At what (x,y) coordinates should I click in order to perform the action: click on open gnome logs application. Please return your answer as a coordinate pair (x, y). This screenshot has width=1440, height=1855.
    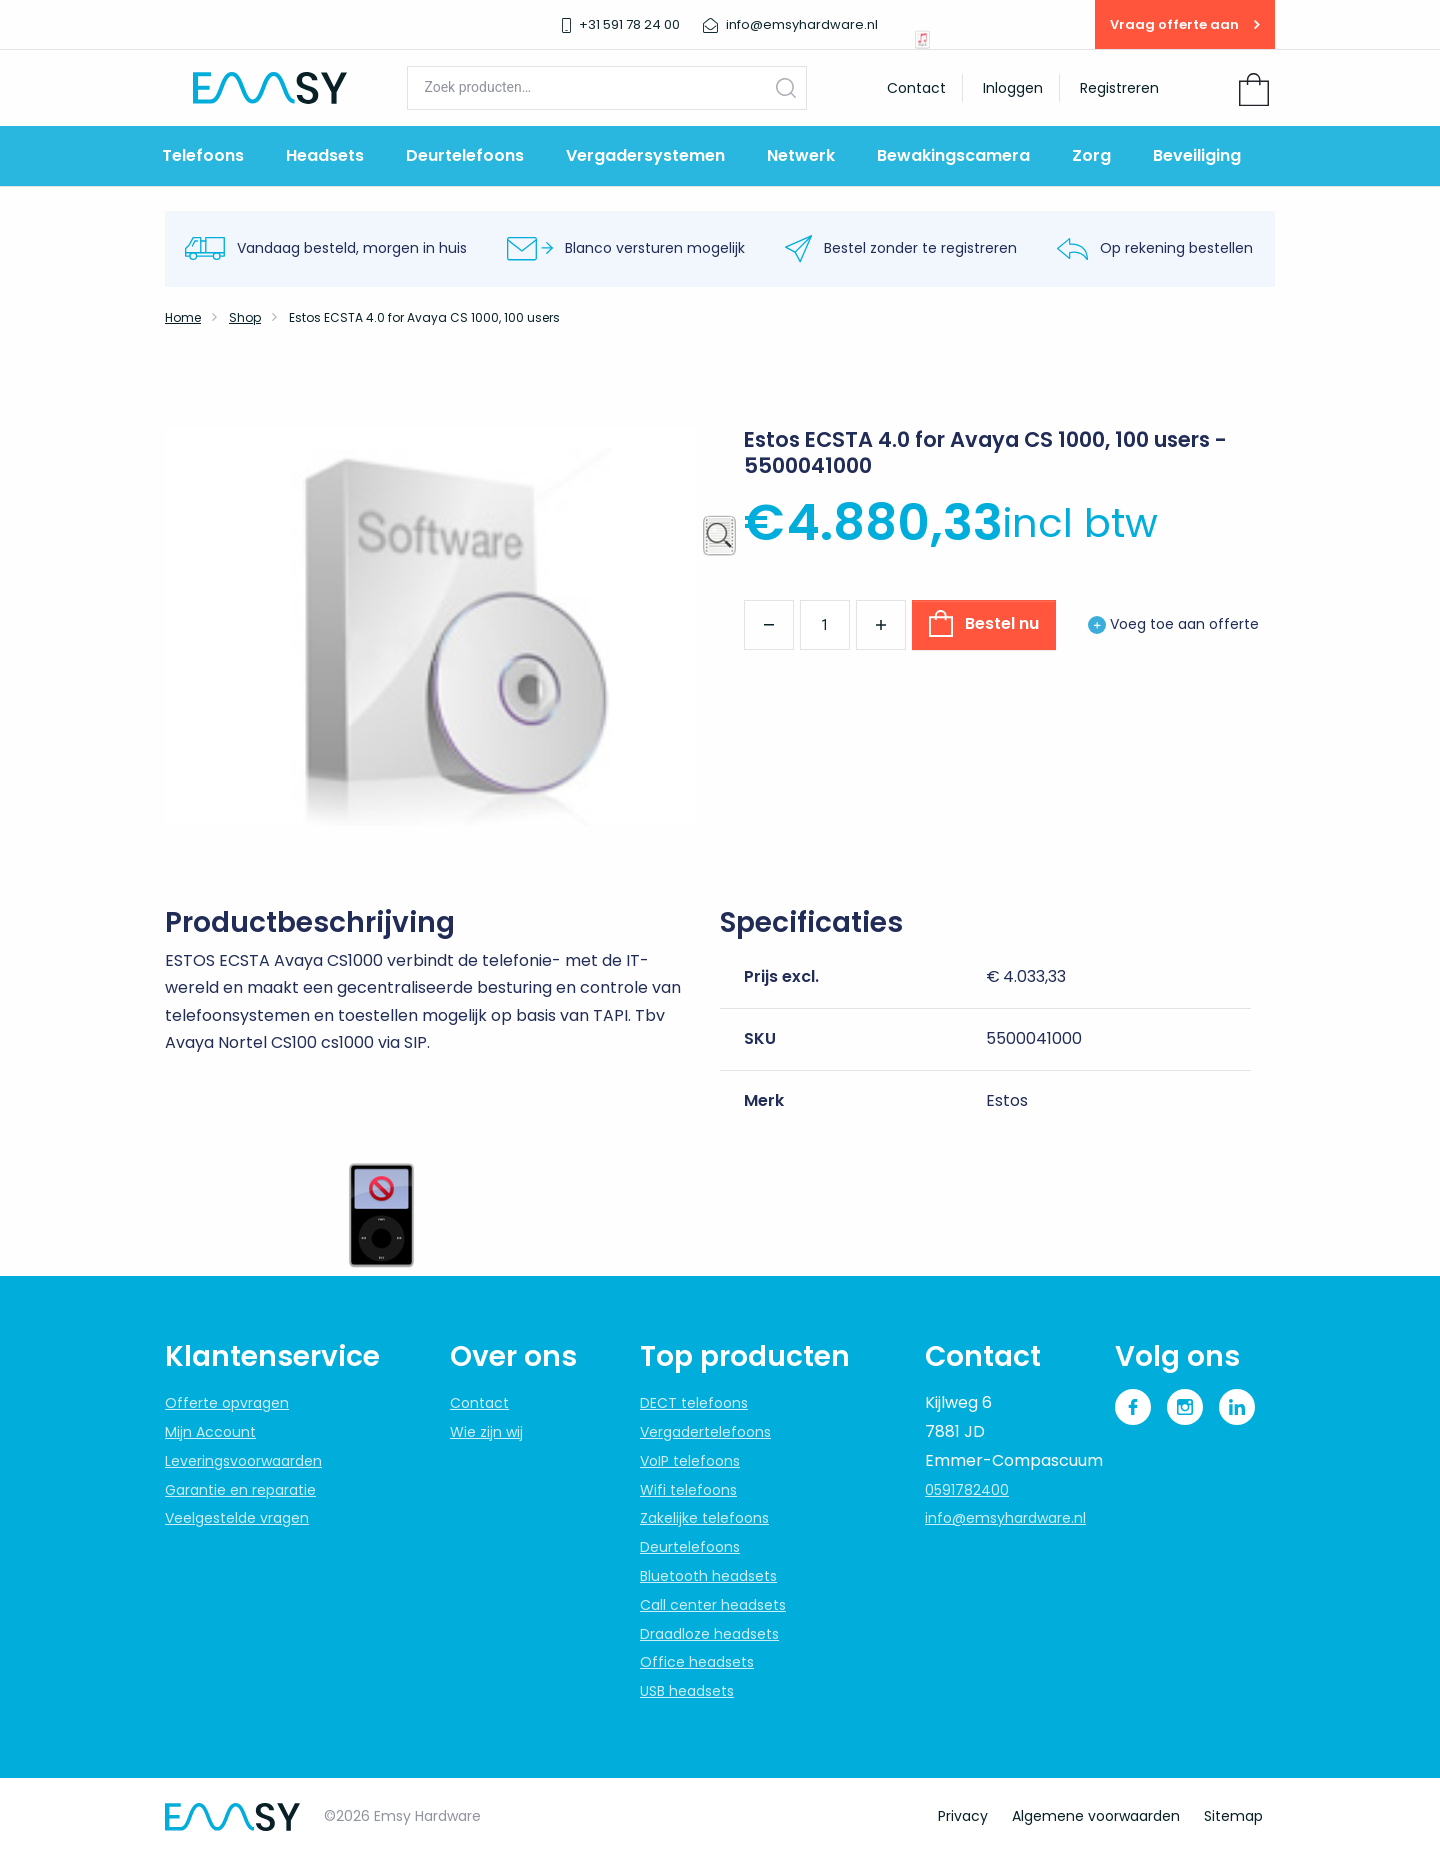
    Looking at the image, I should click on (719, 535).